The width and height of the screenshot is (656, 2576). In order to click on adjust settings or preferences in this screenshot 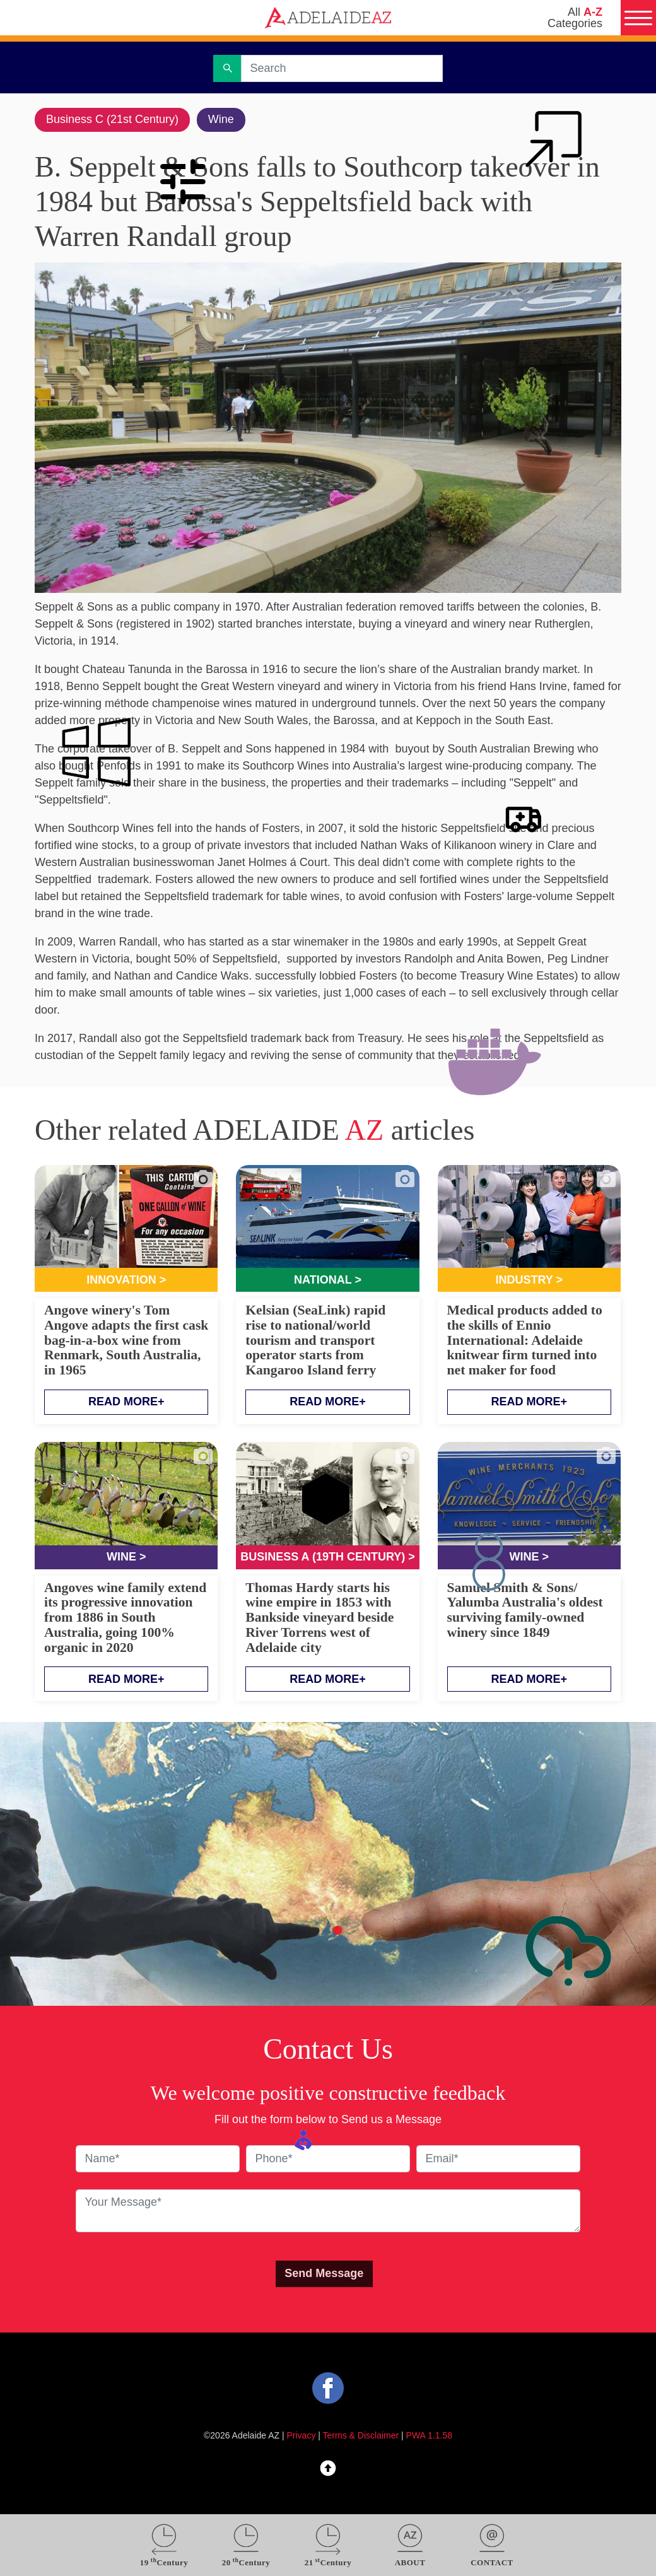, I will do `click(183, 182)`.